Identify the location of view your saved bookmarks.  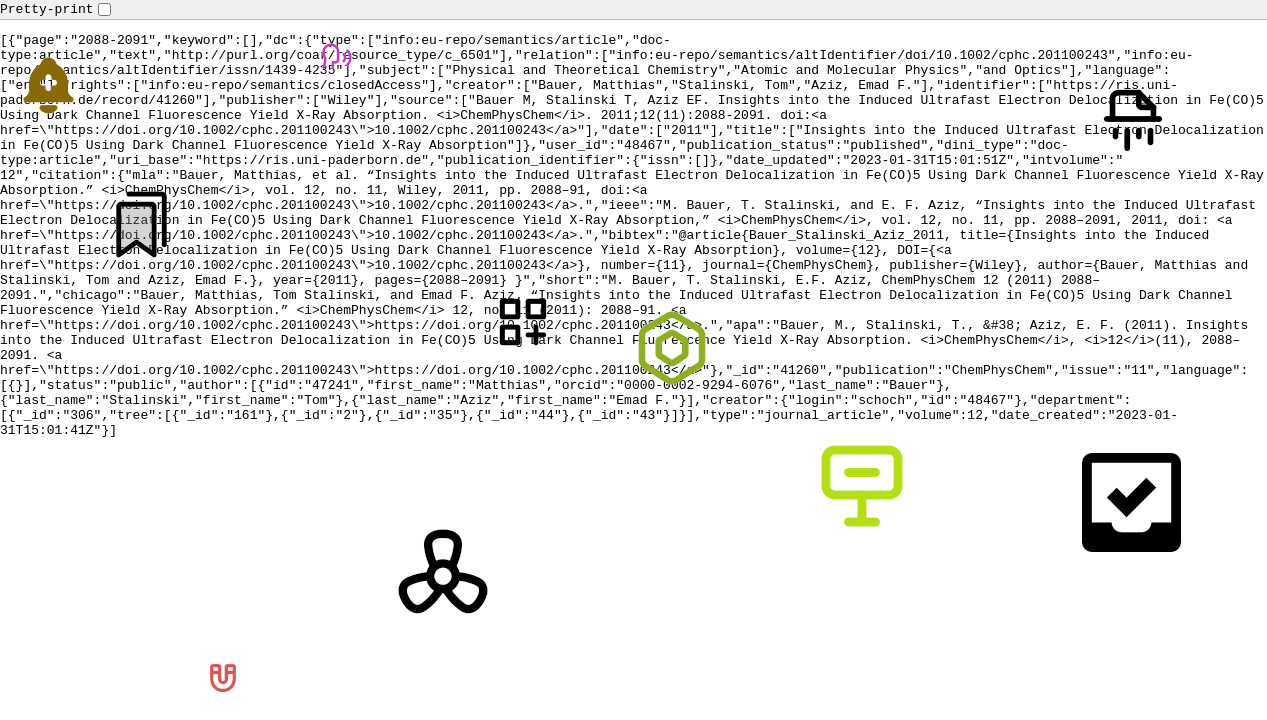
(141, 224).